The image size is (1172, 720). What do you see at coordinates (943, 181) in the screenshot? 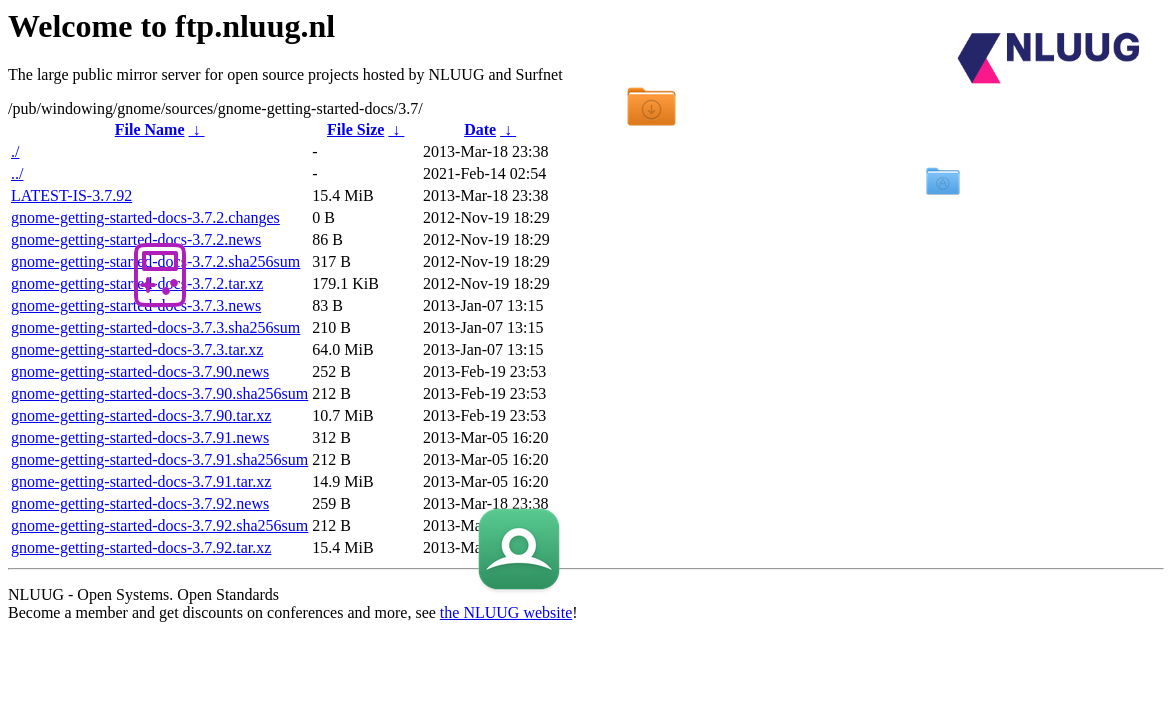
I see `open Arturia software folder` at bounding box center [943, 181].